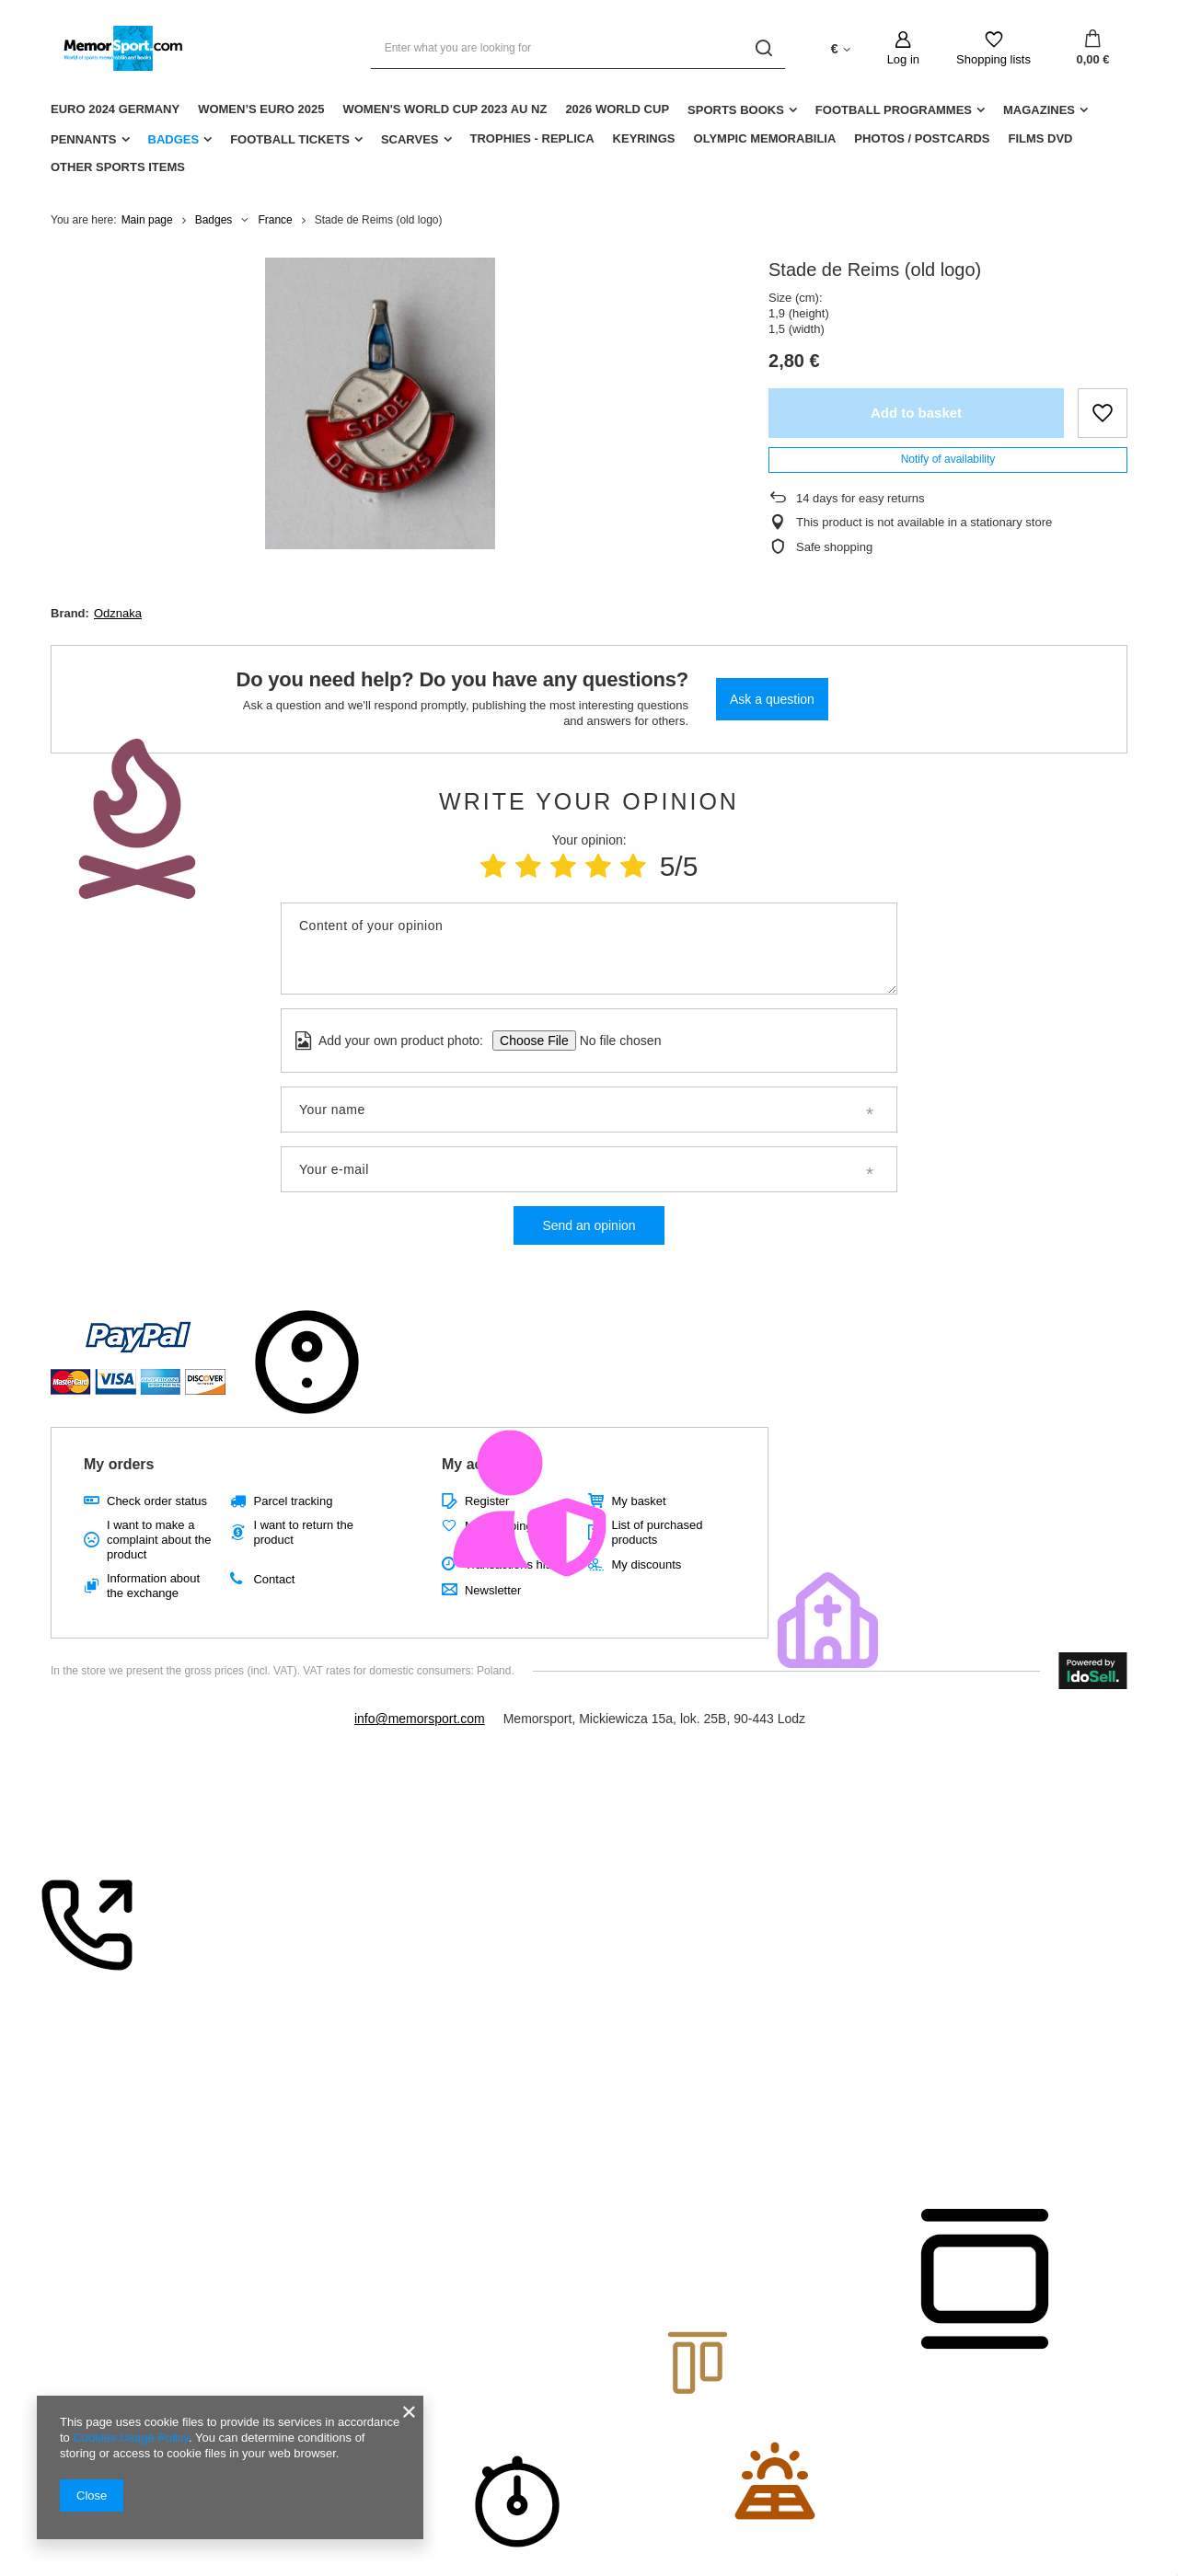  I want to click on access vacuum or cleaning device controls, so click(306, 1362).